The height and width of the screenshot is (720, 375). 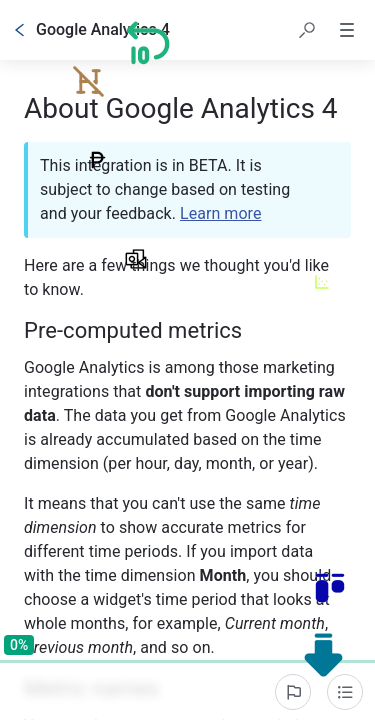 I want to click on open Microsoft Outlook email, so click(x=136, y=259).